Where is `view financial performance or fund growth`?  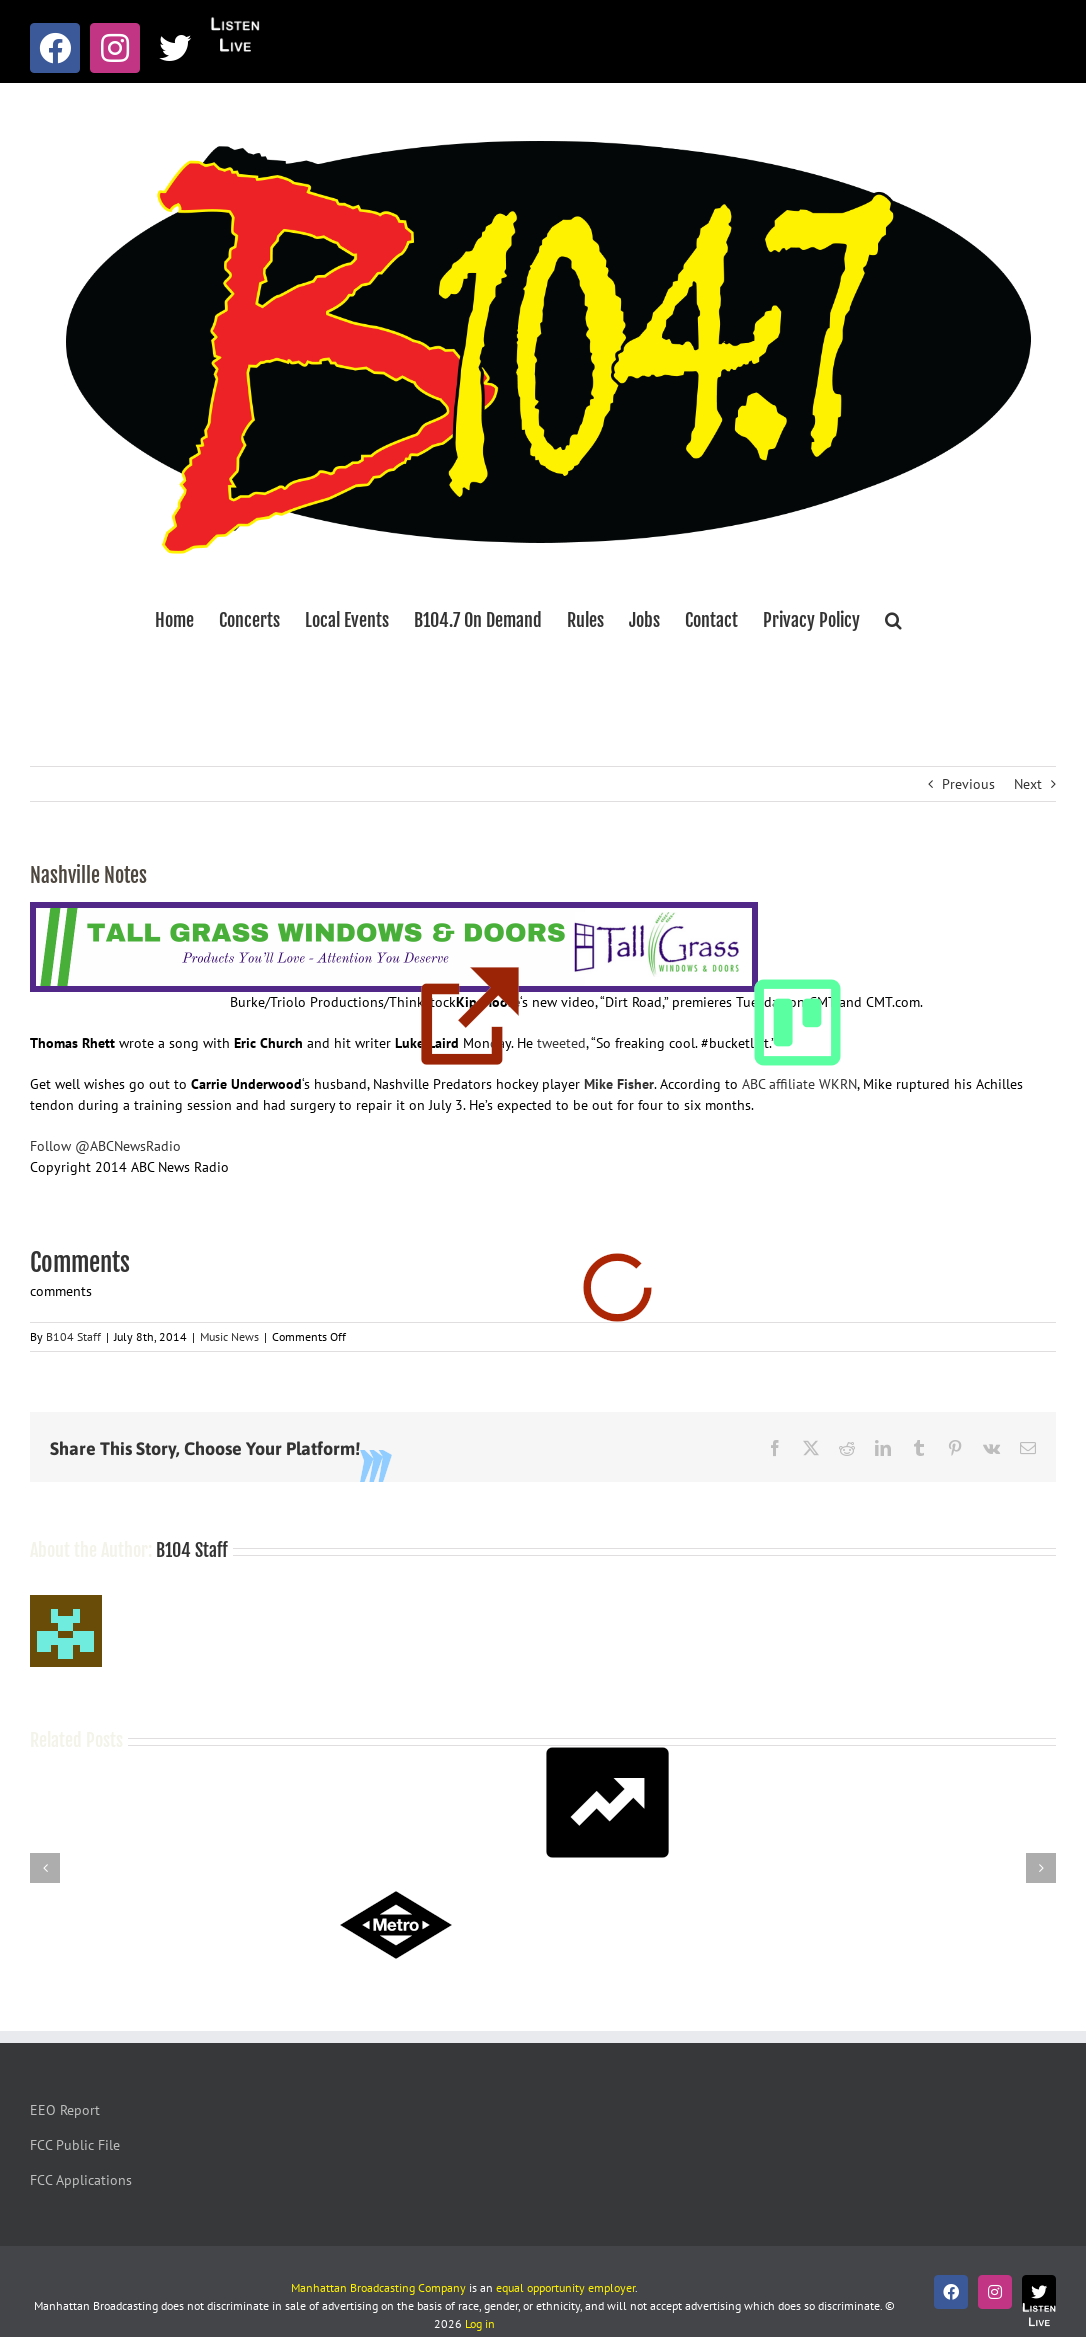 view financial performance or fund growth is located at coordinates (607, 1802).